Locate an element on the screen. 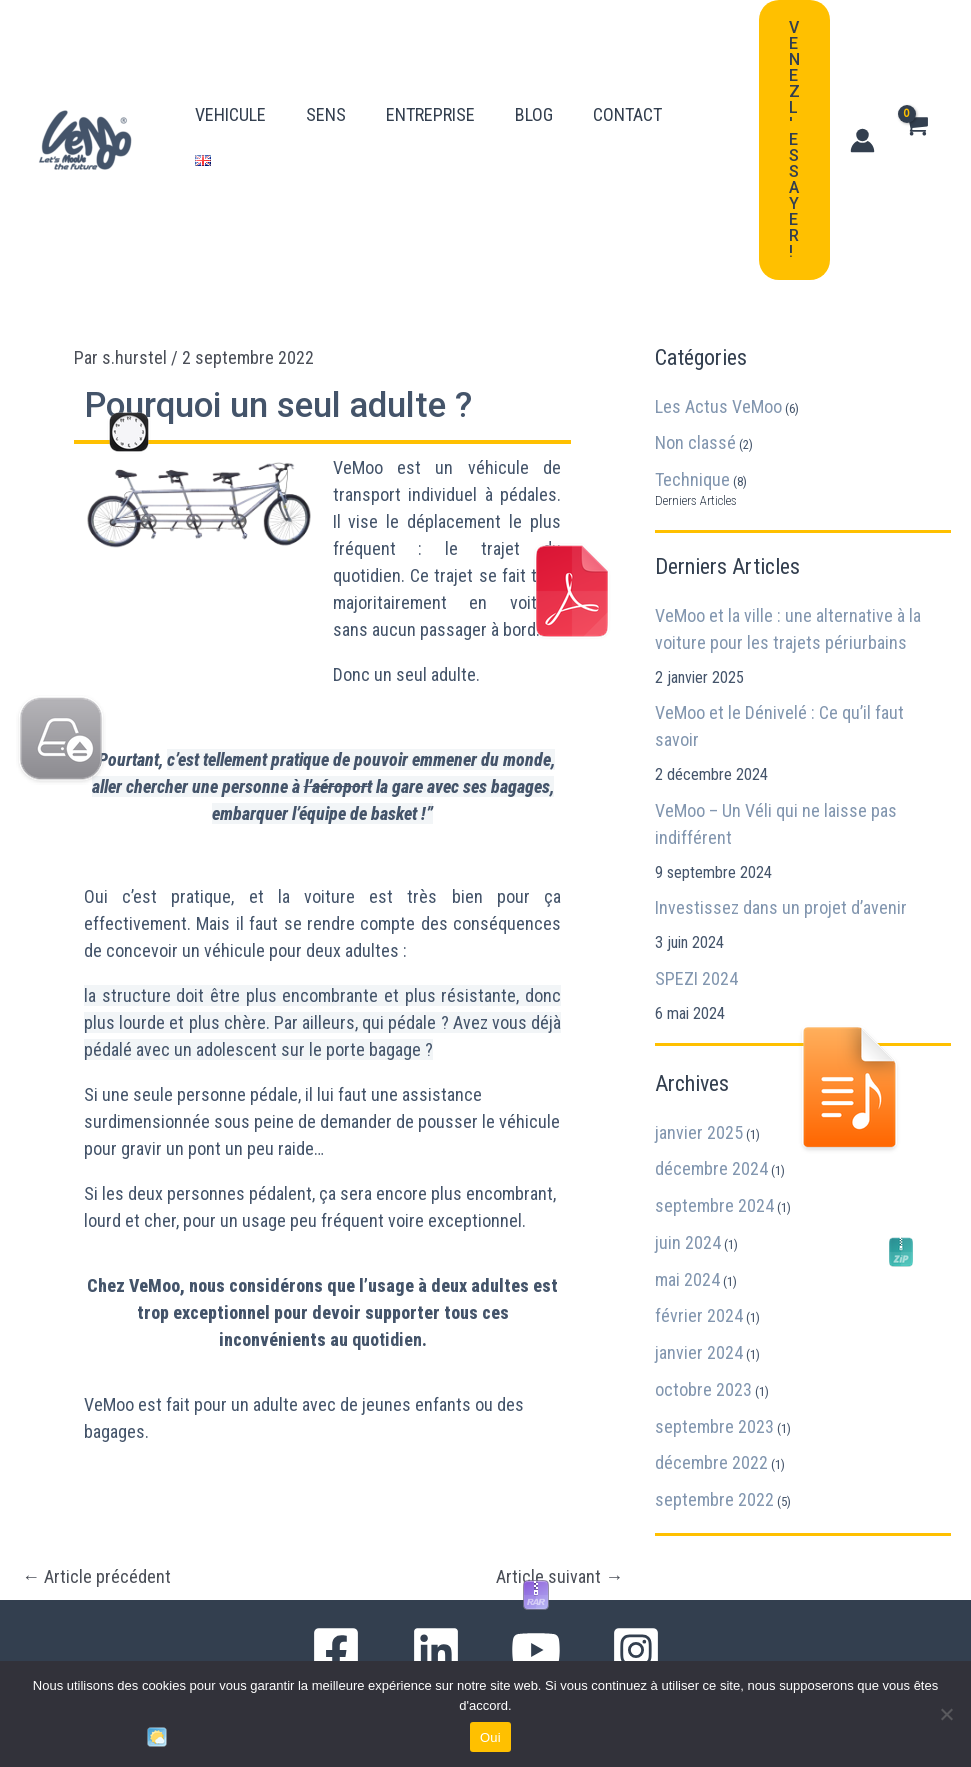 This screenshot has width=971, height=1767. a pdf document file is located at coordinates (572, 591).